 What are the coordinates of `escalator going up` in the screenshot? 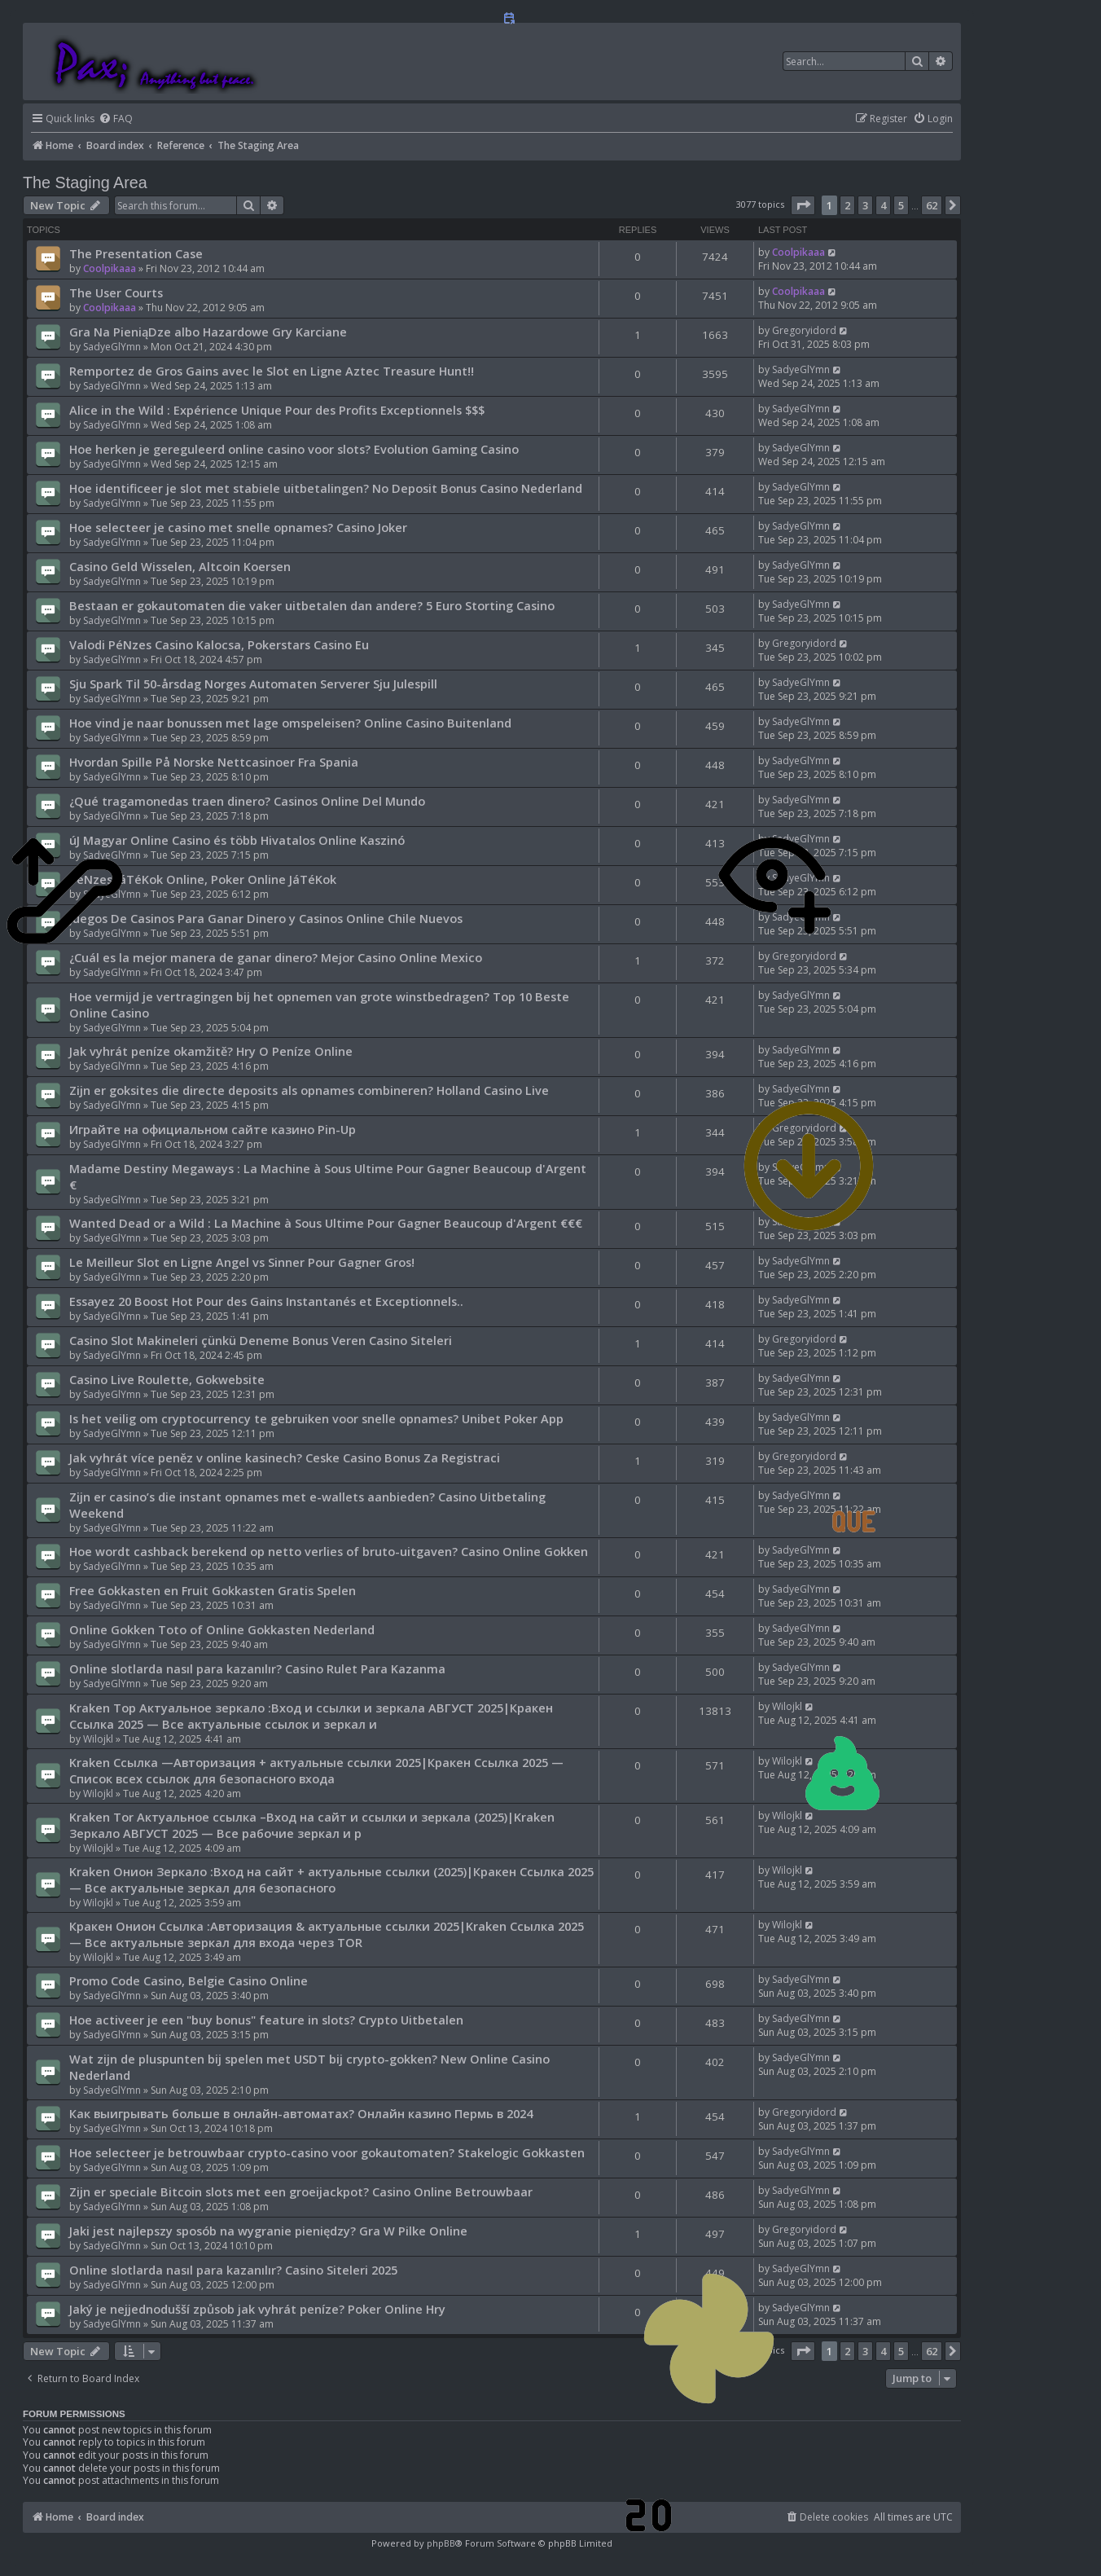 It's located at (64, 890).